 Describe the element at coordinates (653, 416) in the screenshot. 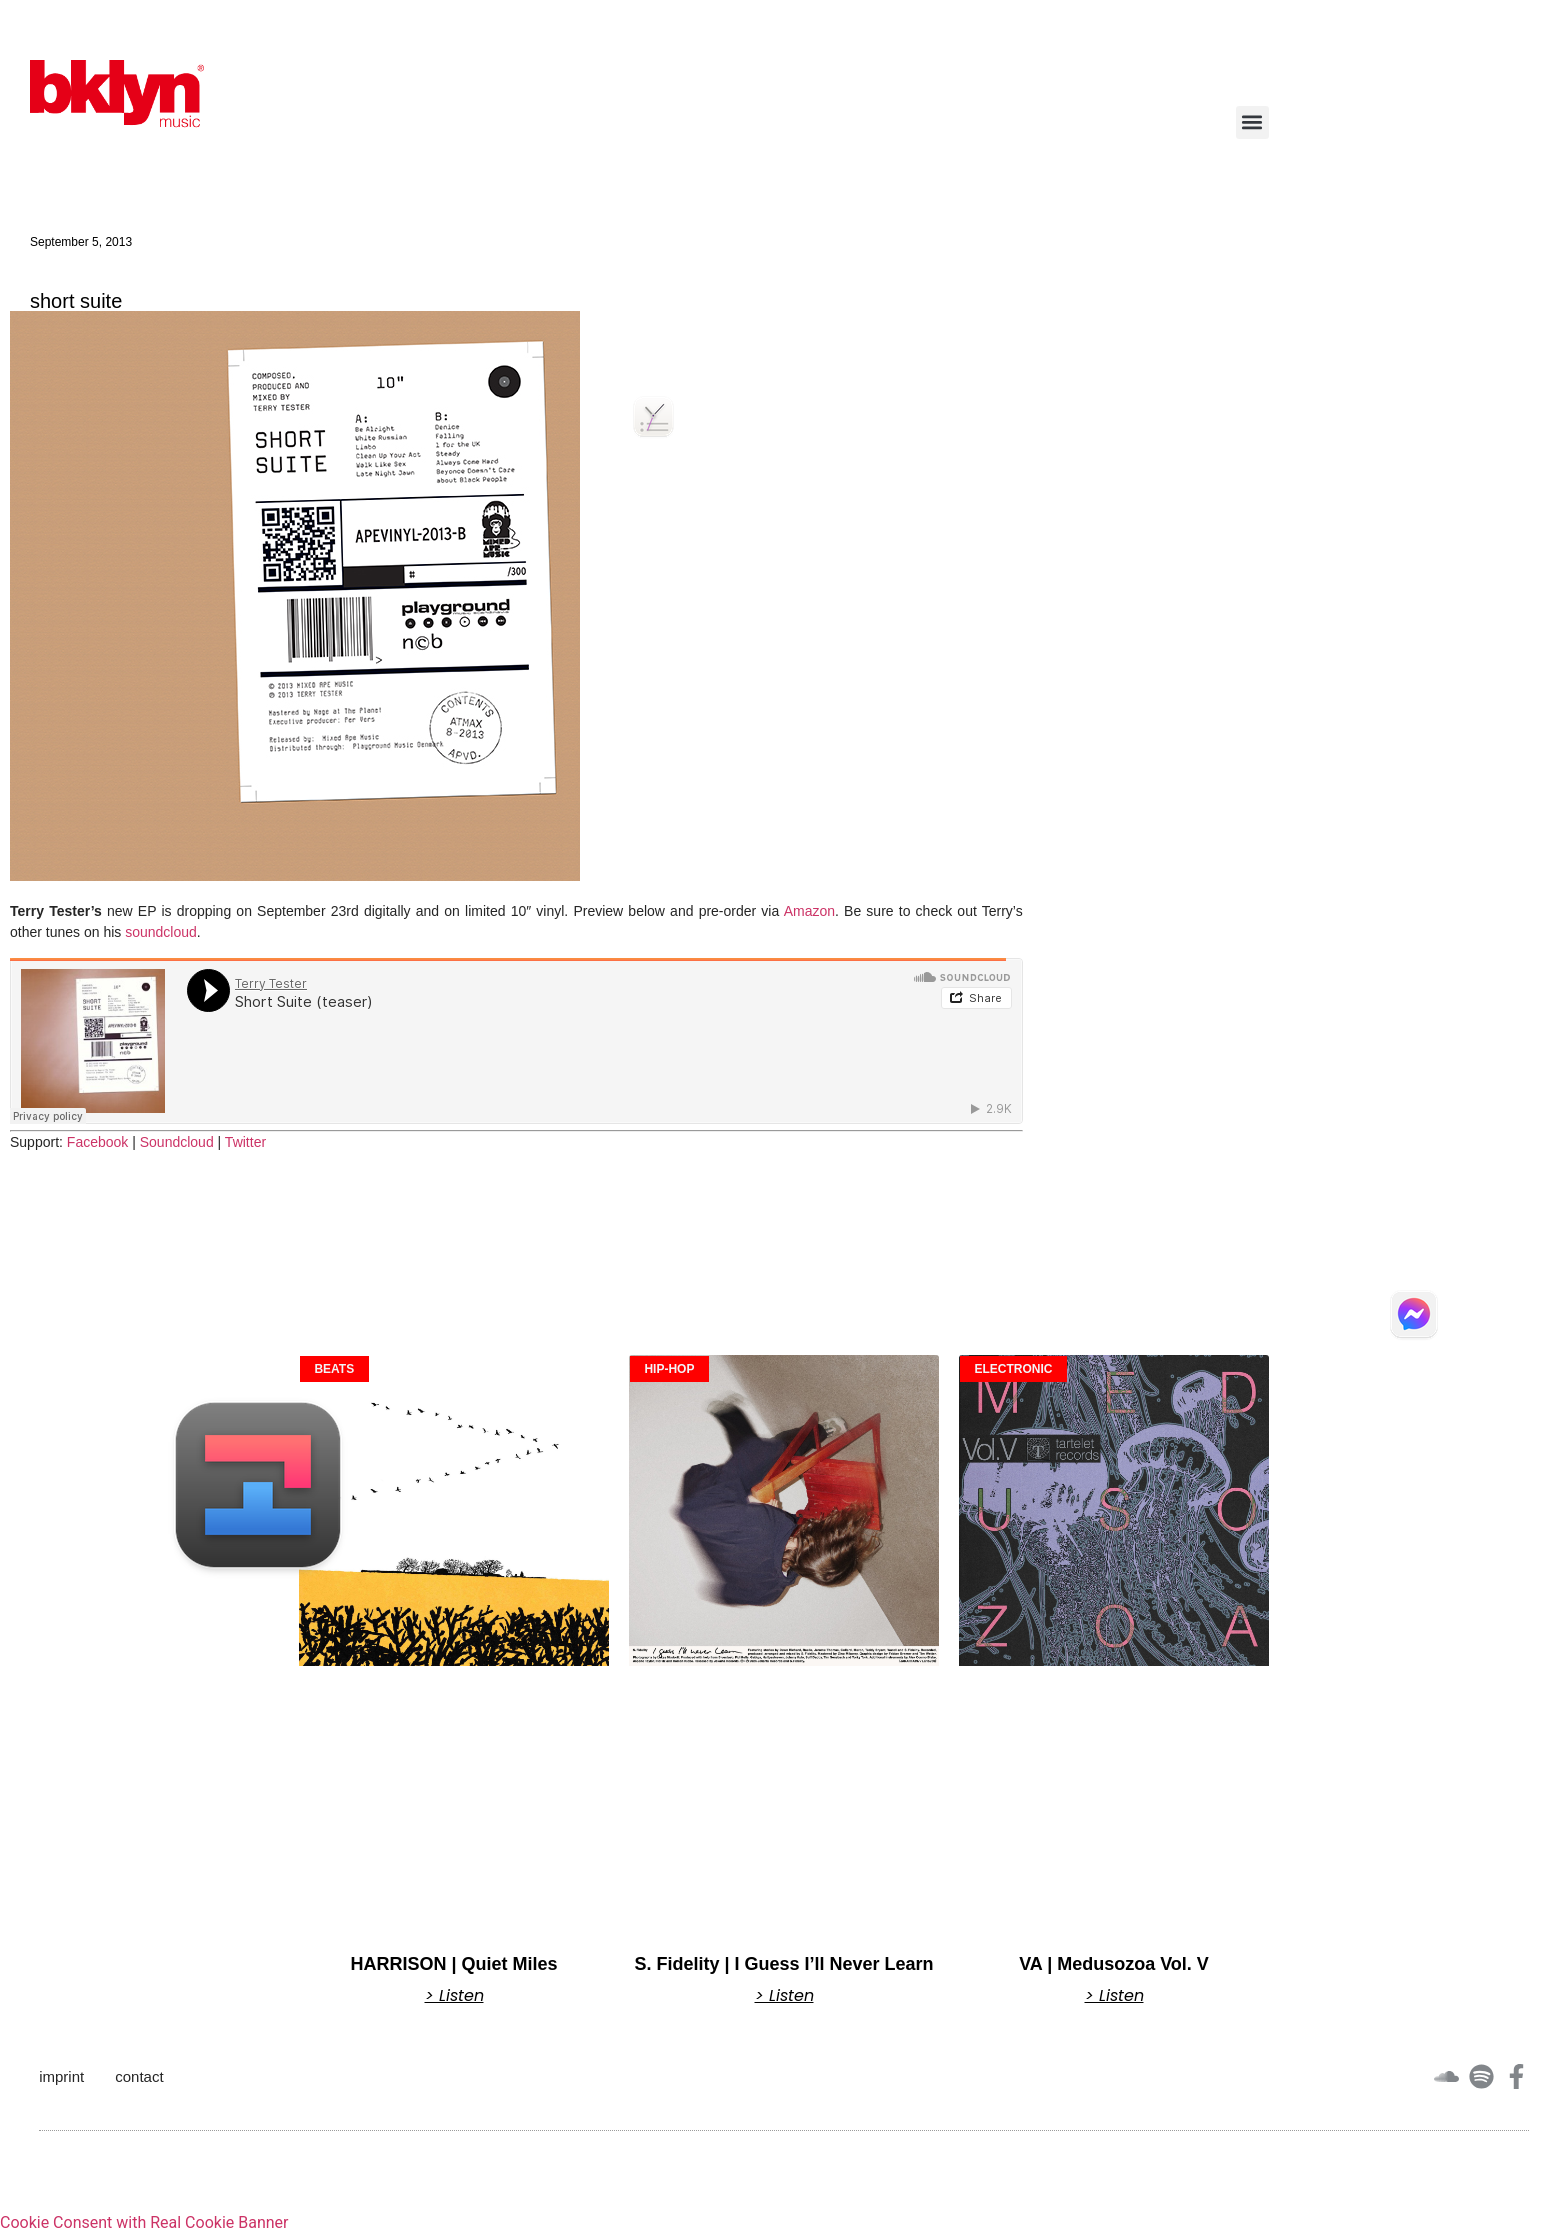

I see `open khronos time tracking app` at that location.